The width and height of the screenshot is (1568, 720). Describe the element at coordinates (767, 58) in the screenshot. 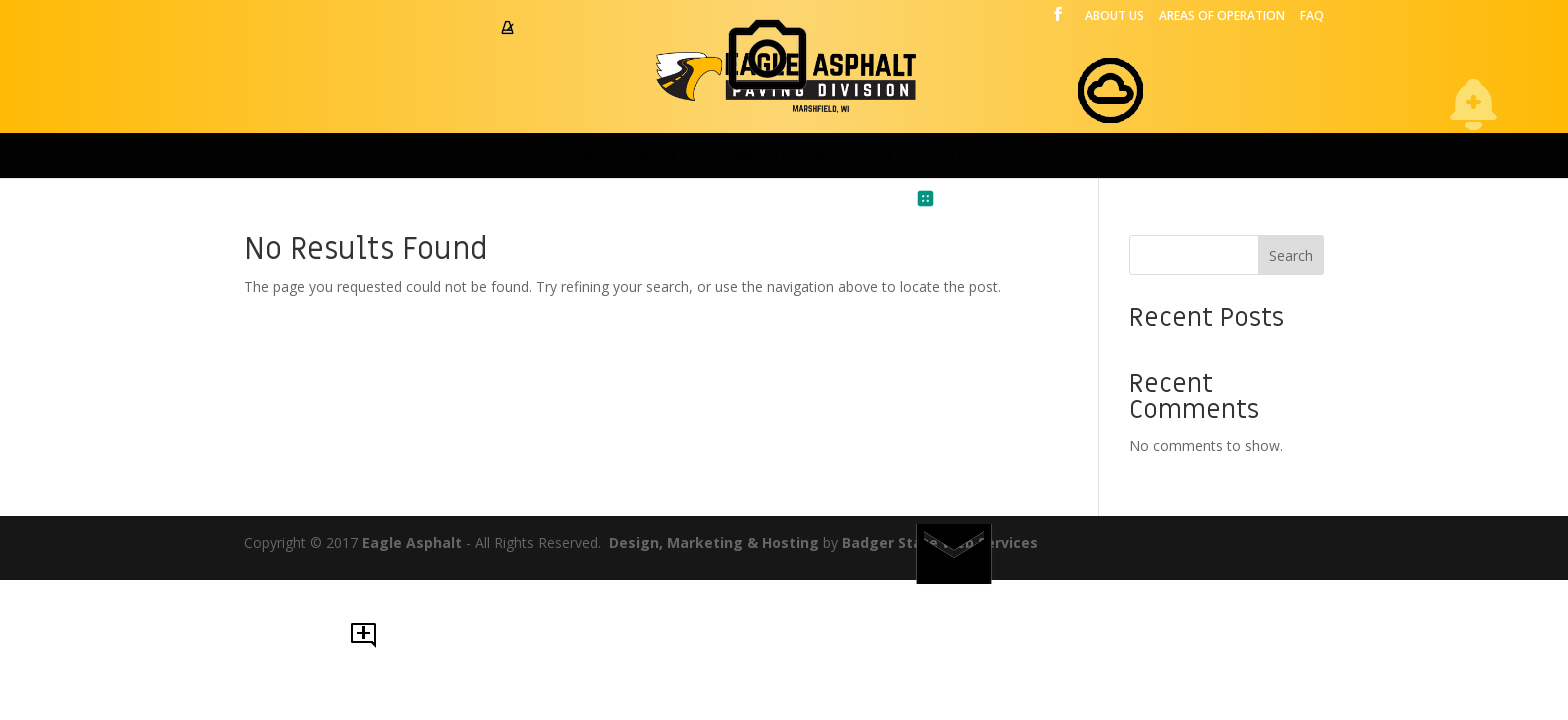

I see `take a photo` at that location.